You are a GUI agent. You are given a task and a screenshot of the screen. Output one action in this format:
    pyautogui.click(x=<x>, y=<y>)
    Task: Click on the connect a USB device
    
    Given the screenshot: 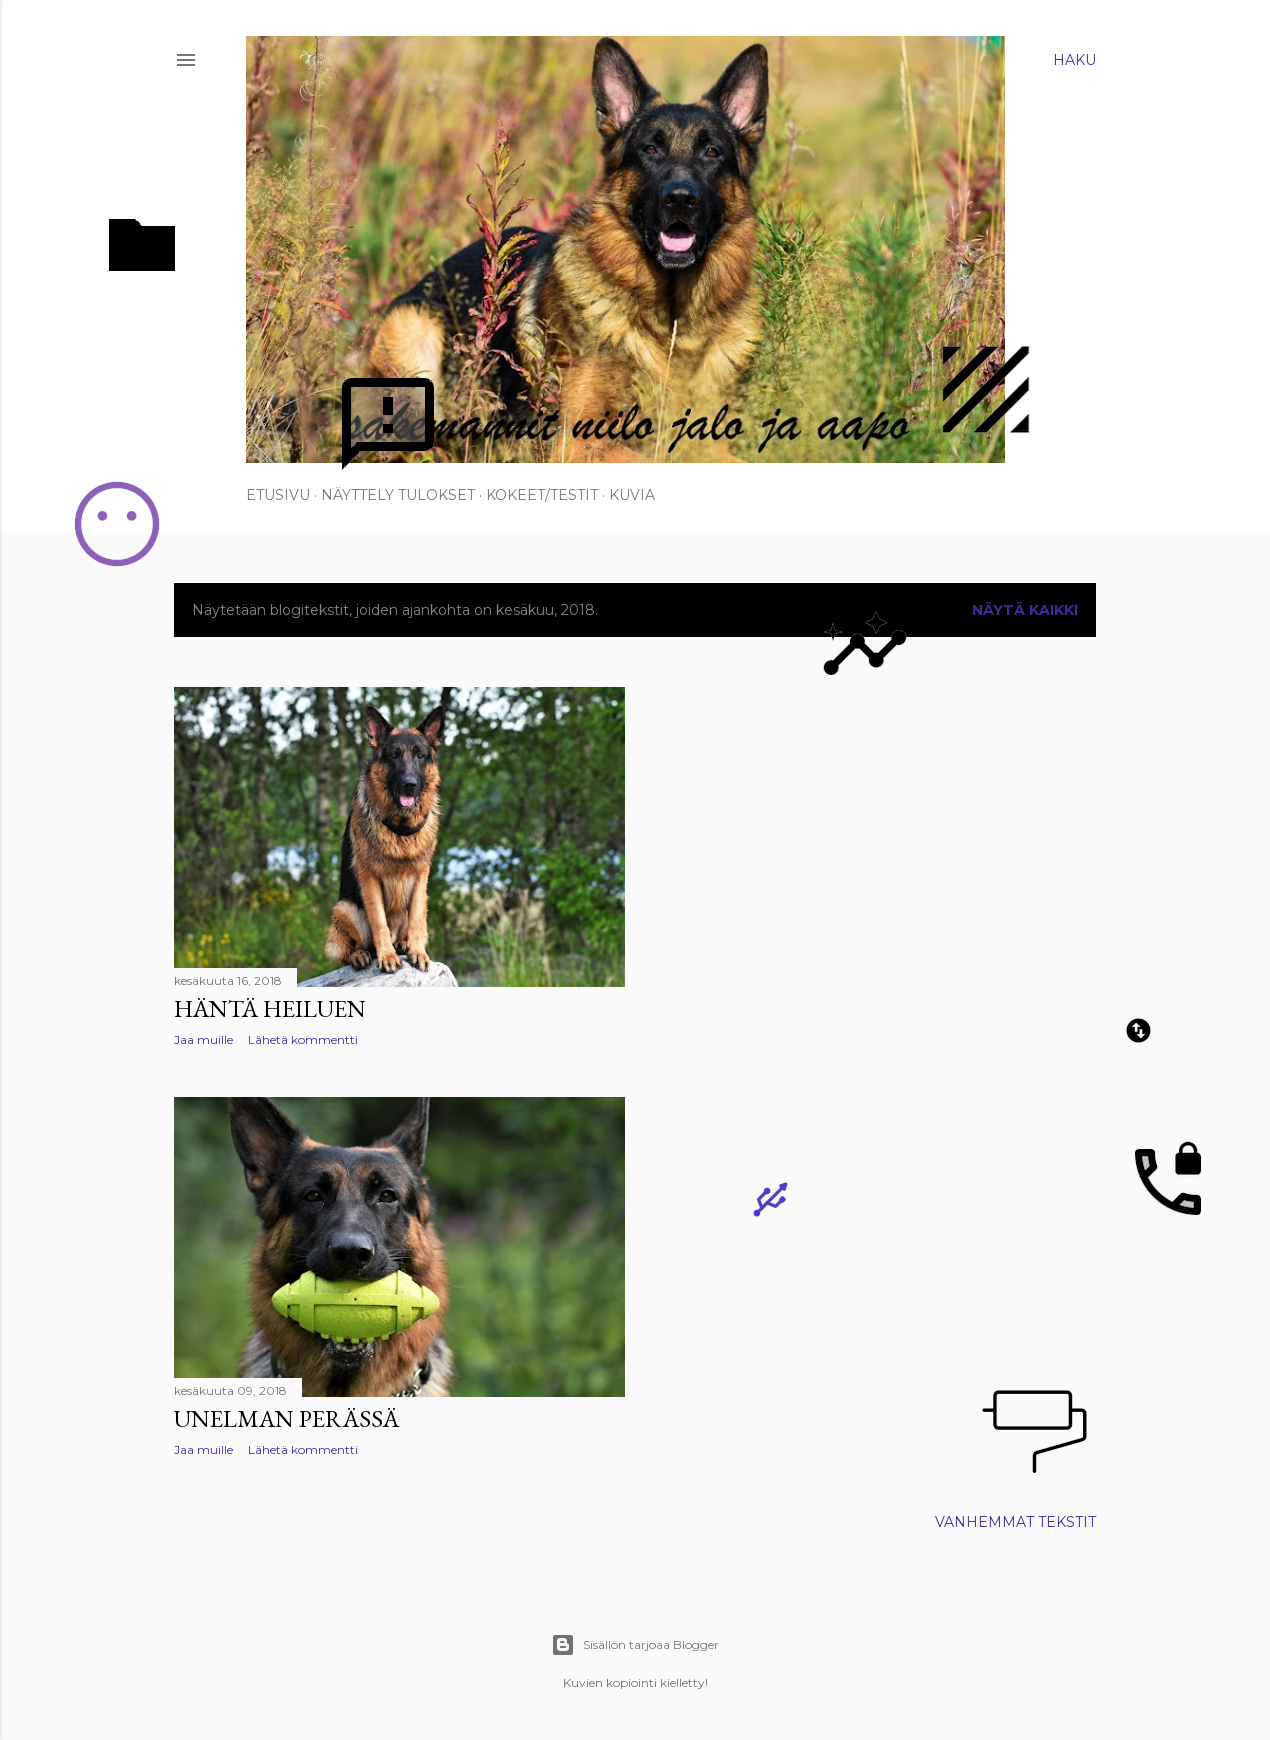 What is the action you would take?
    pyautogui.click(x=770, y=1199)
    